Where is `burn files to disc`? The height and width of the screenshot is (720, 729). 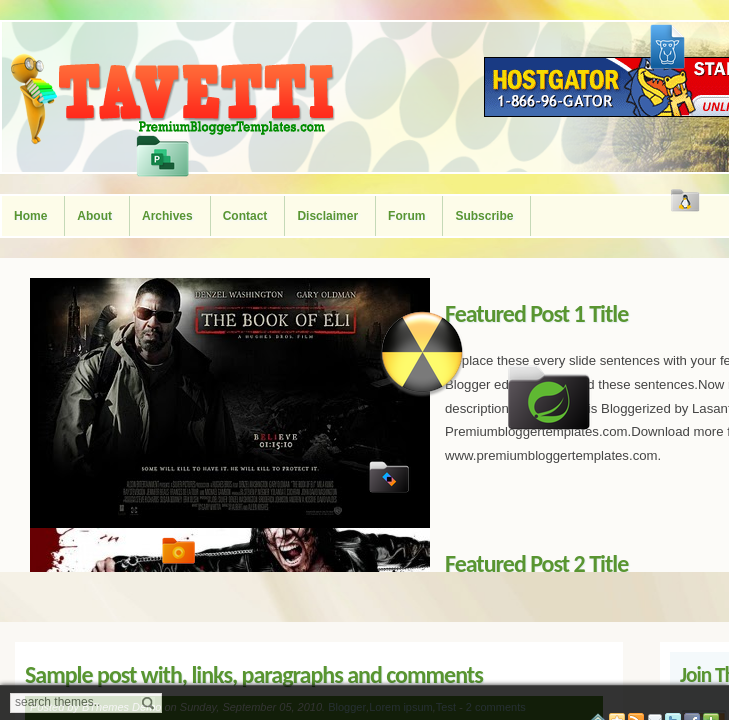
burn files to disc is located at coordinates (422, 352).